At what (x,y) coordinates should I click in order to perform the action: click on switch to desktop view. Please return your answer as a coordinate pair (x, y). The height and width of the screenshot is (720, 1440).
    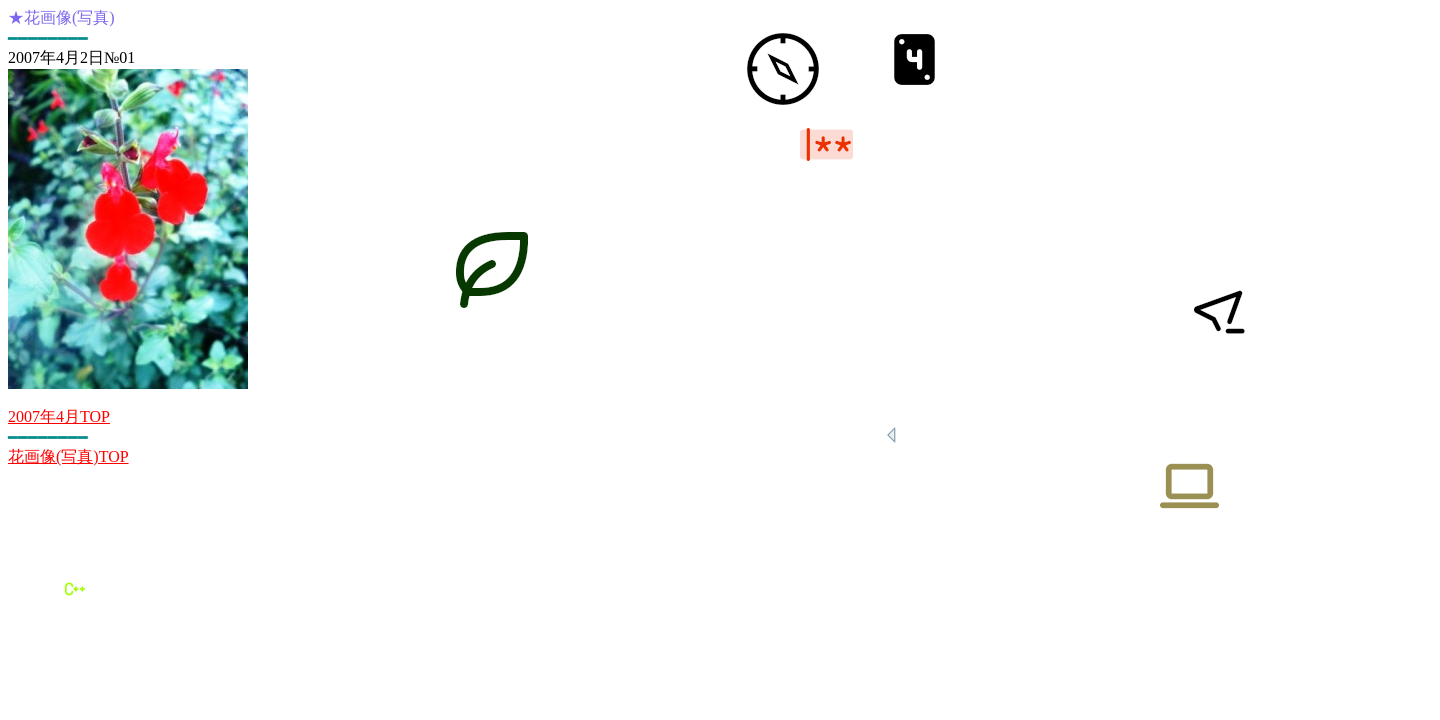
    Looking at the image, I should click on (1189, 484).